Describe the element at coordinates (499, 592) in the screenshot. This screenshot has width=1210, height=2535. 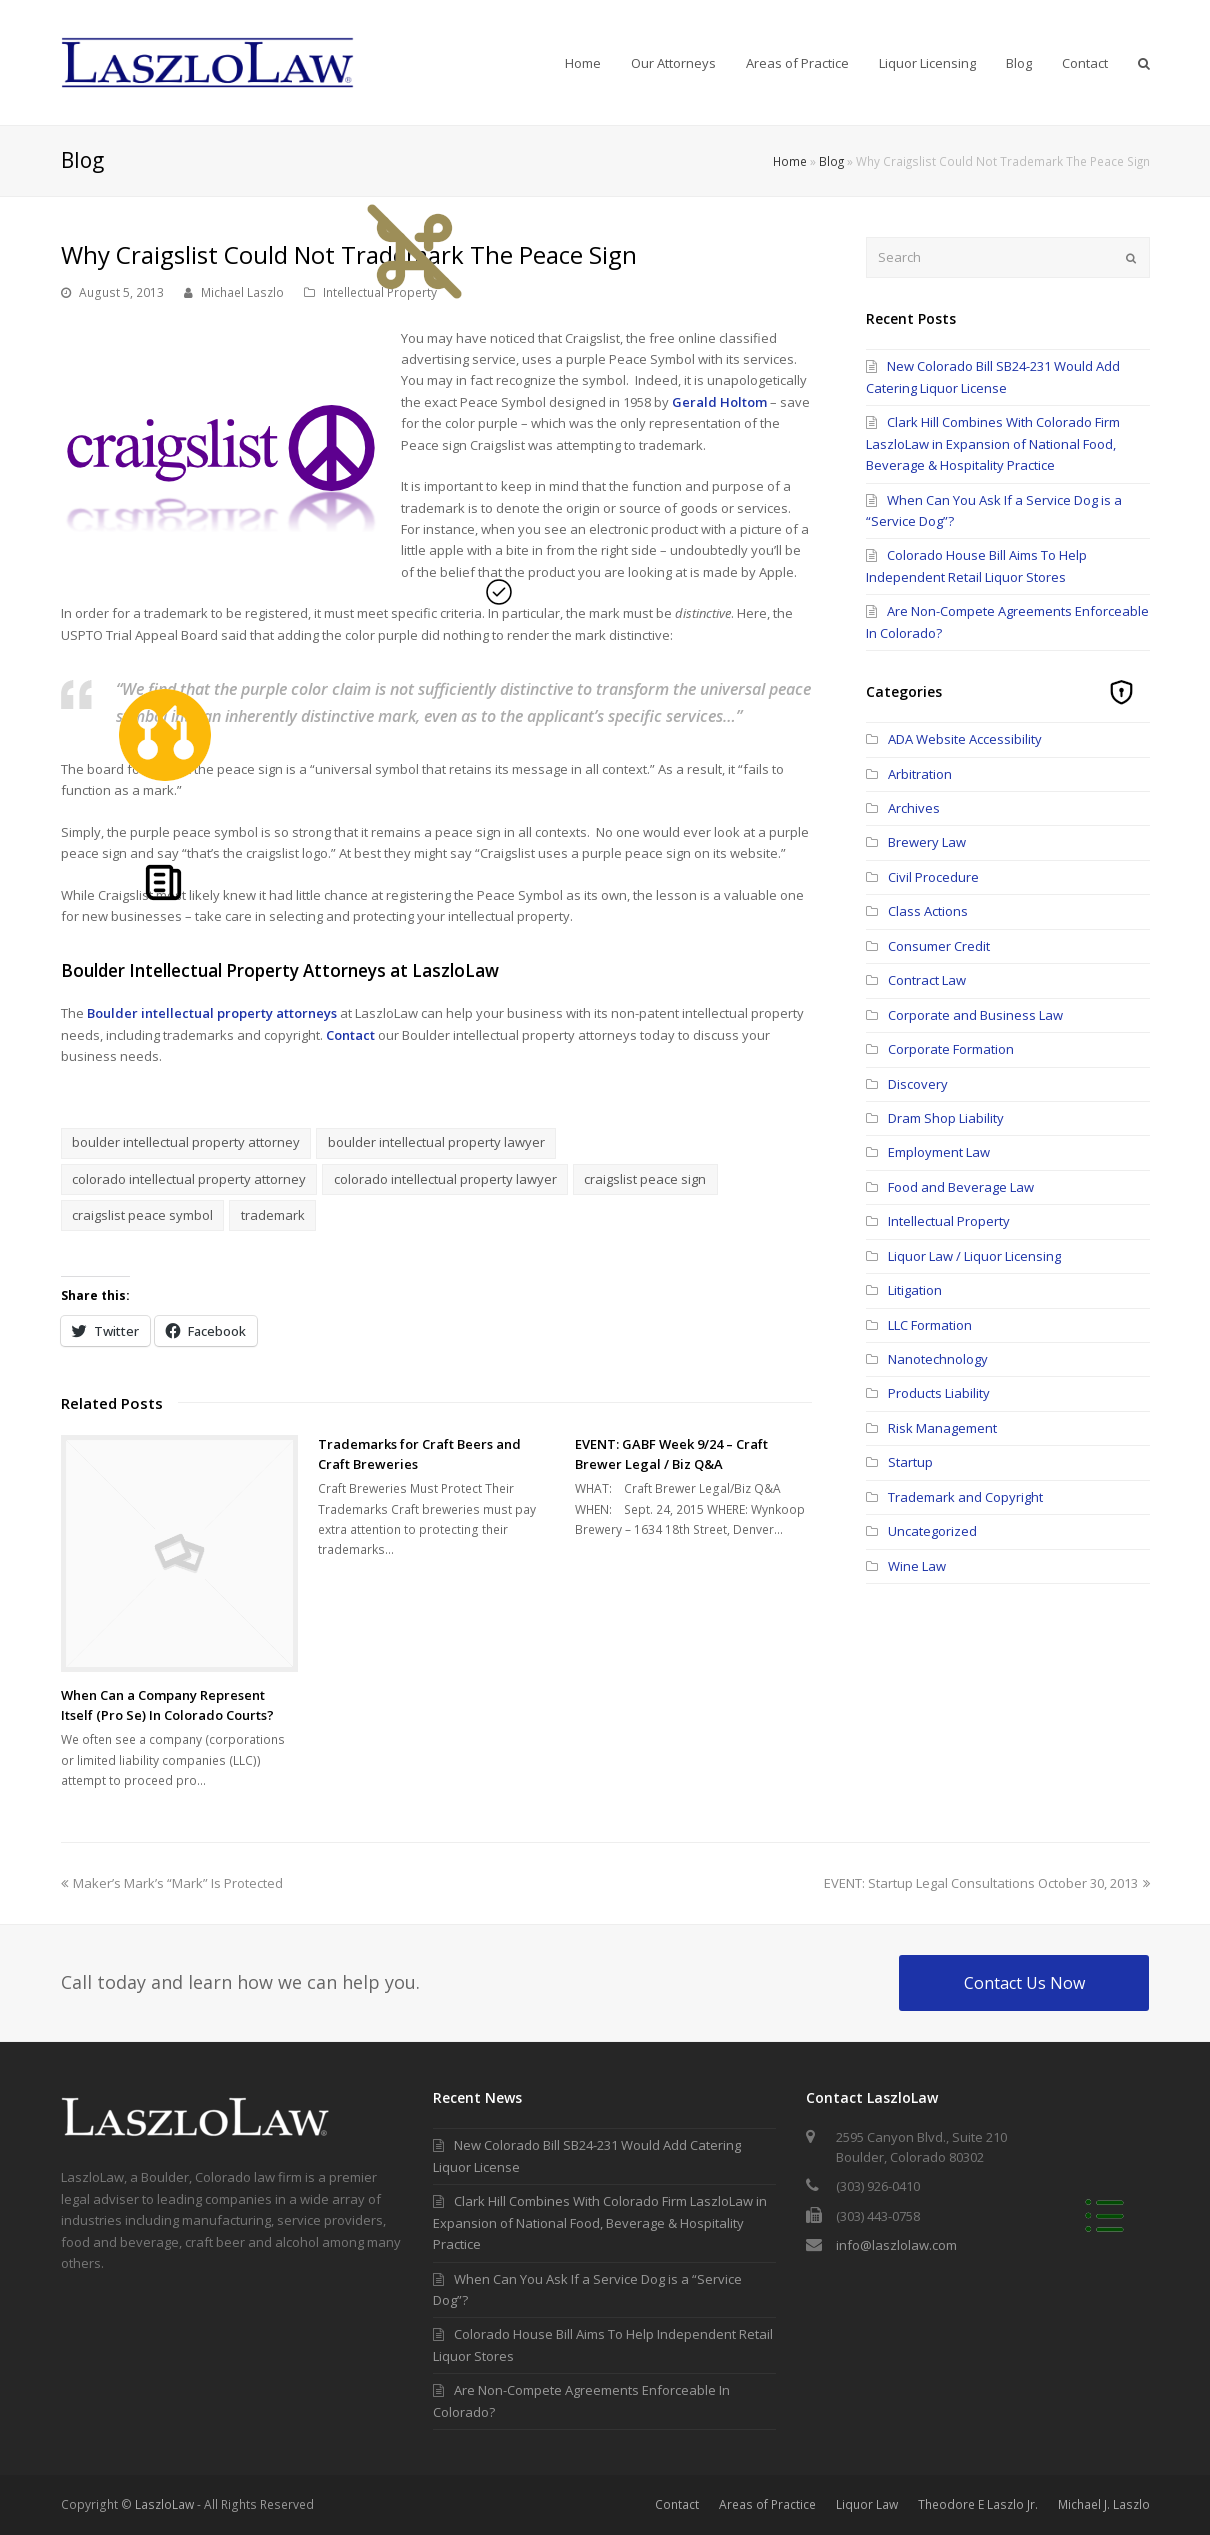
I see `indicates successful completion of an action` at that location.